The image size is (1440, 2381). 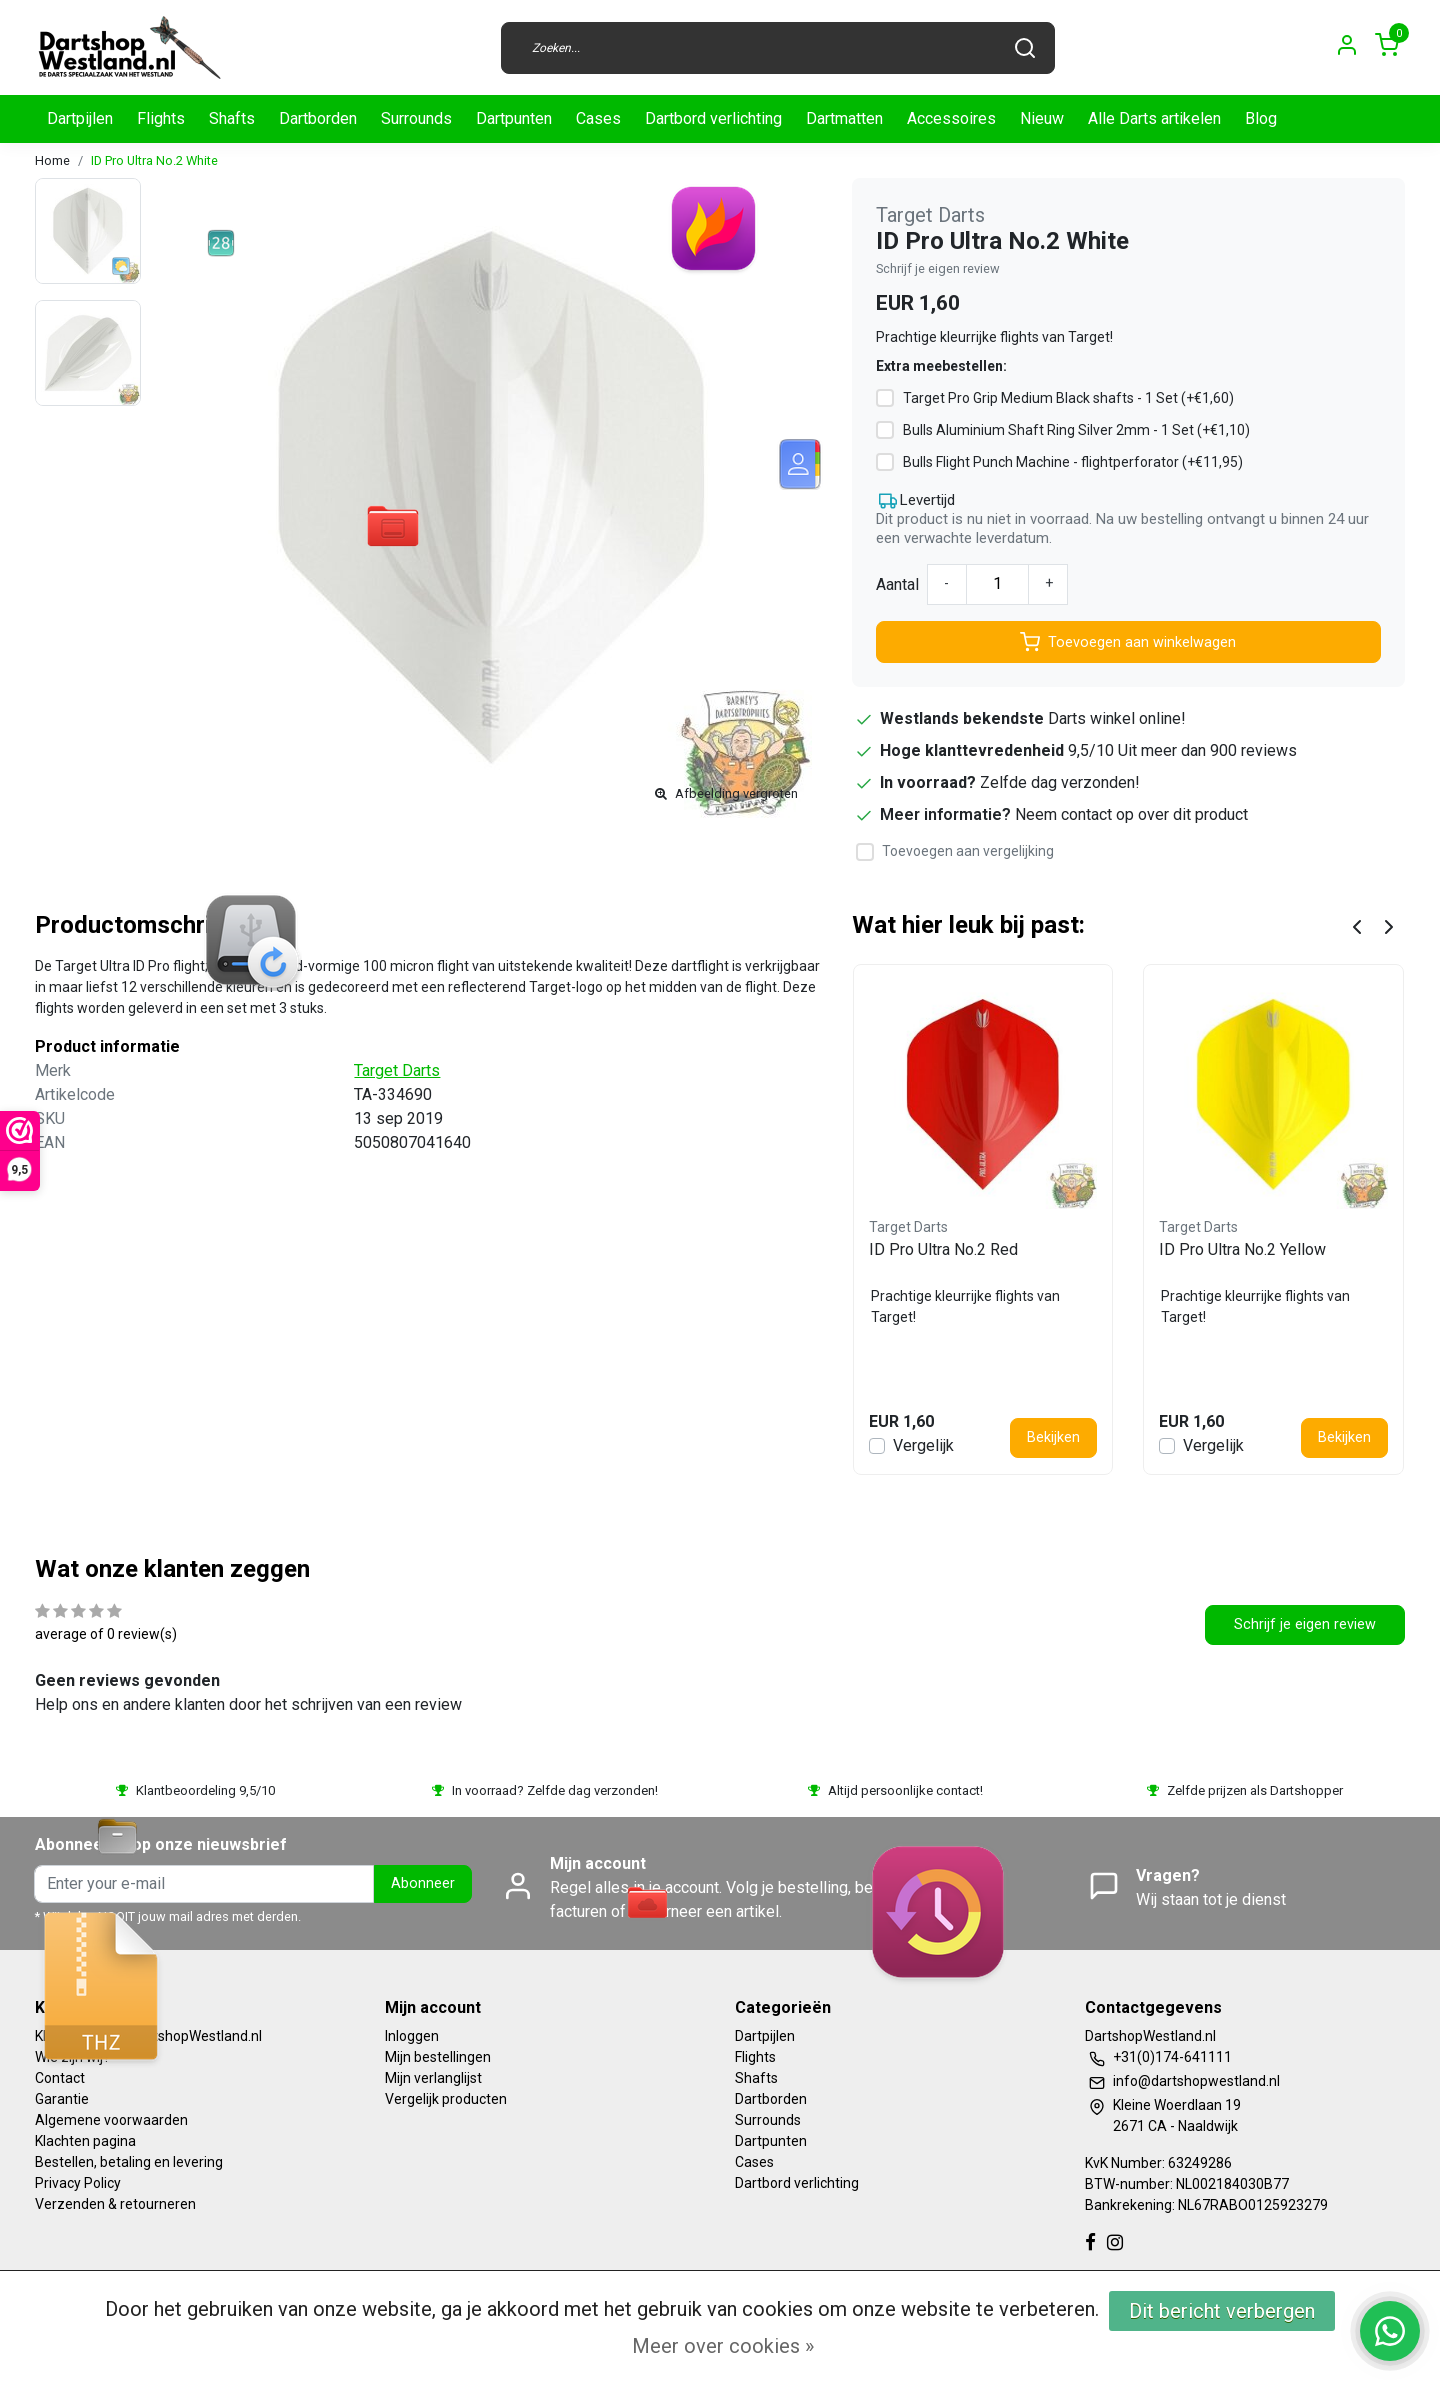 I want to click on open the weather app, so click(x=121, y=266).